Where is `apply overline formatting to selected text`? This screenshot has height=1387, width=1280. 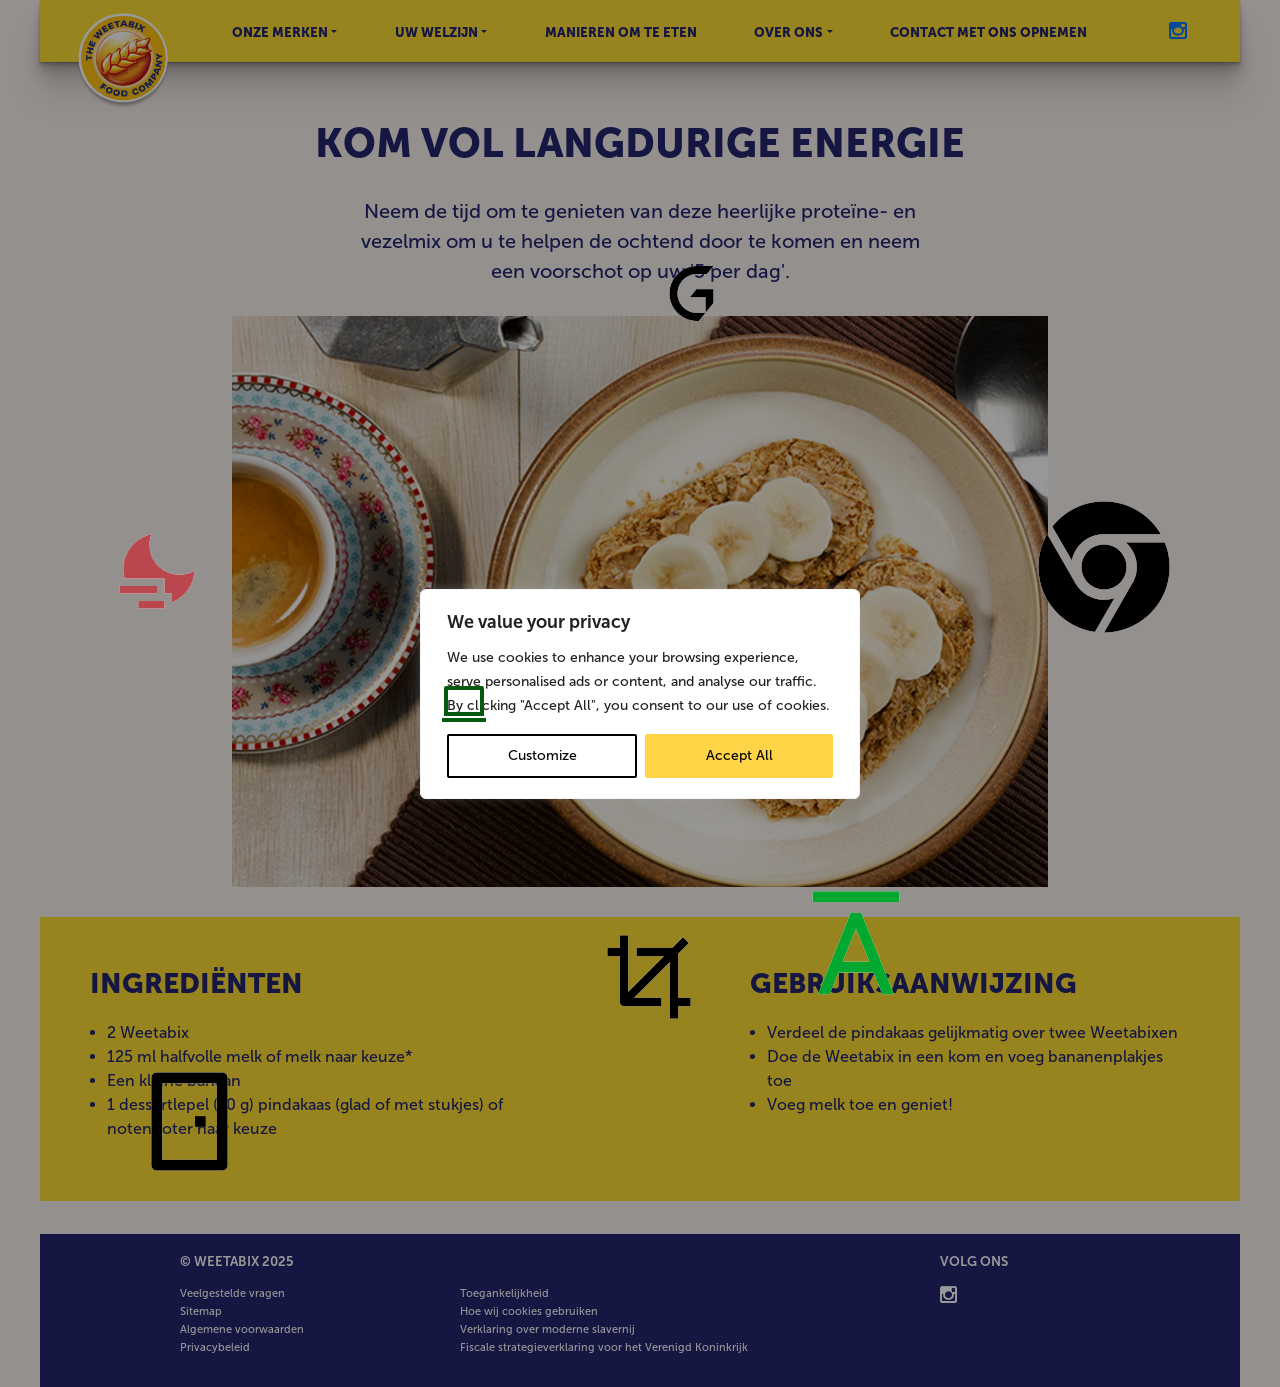 apply overline formatting to selected text is located at coordinates (856, 940).